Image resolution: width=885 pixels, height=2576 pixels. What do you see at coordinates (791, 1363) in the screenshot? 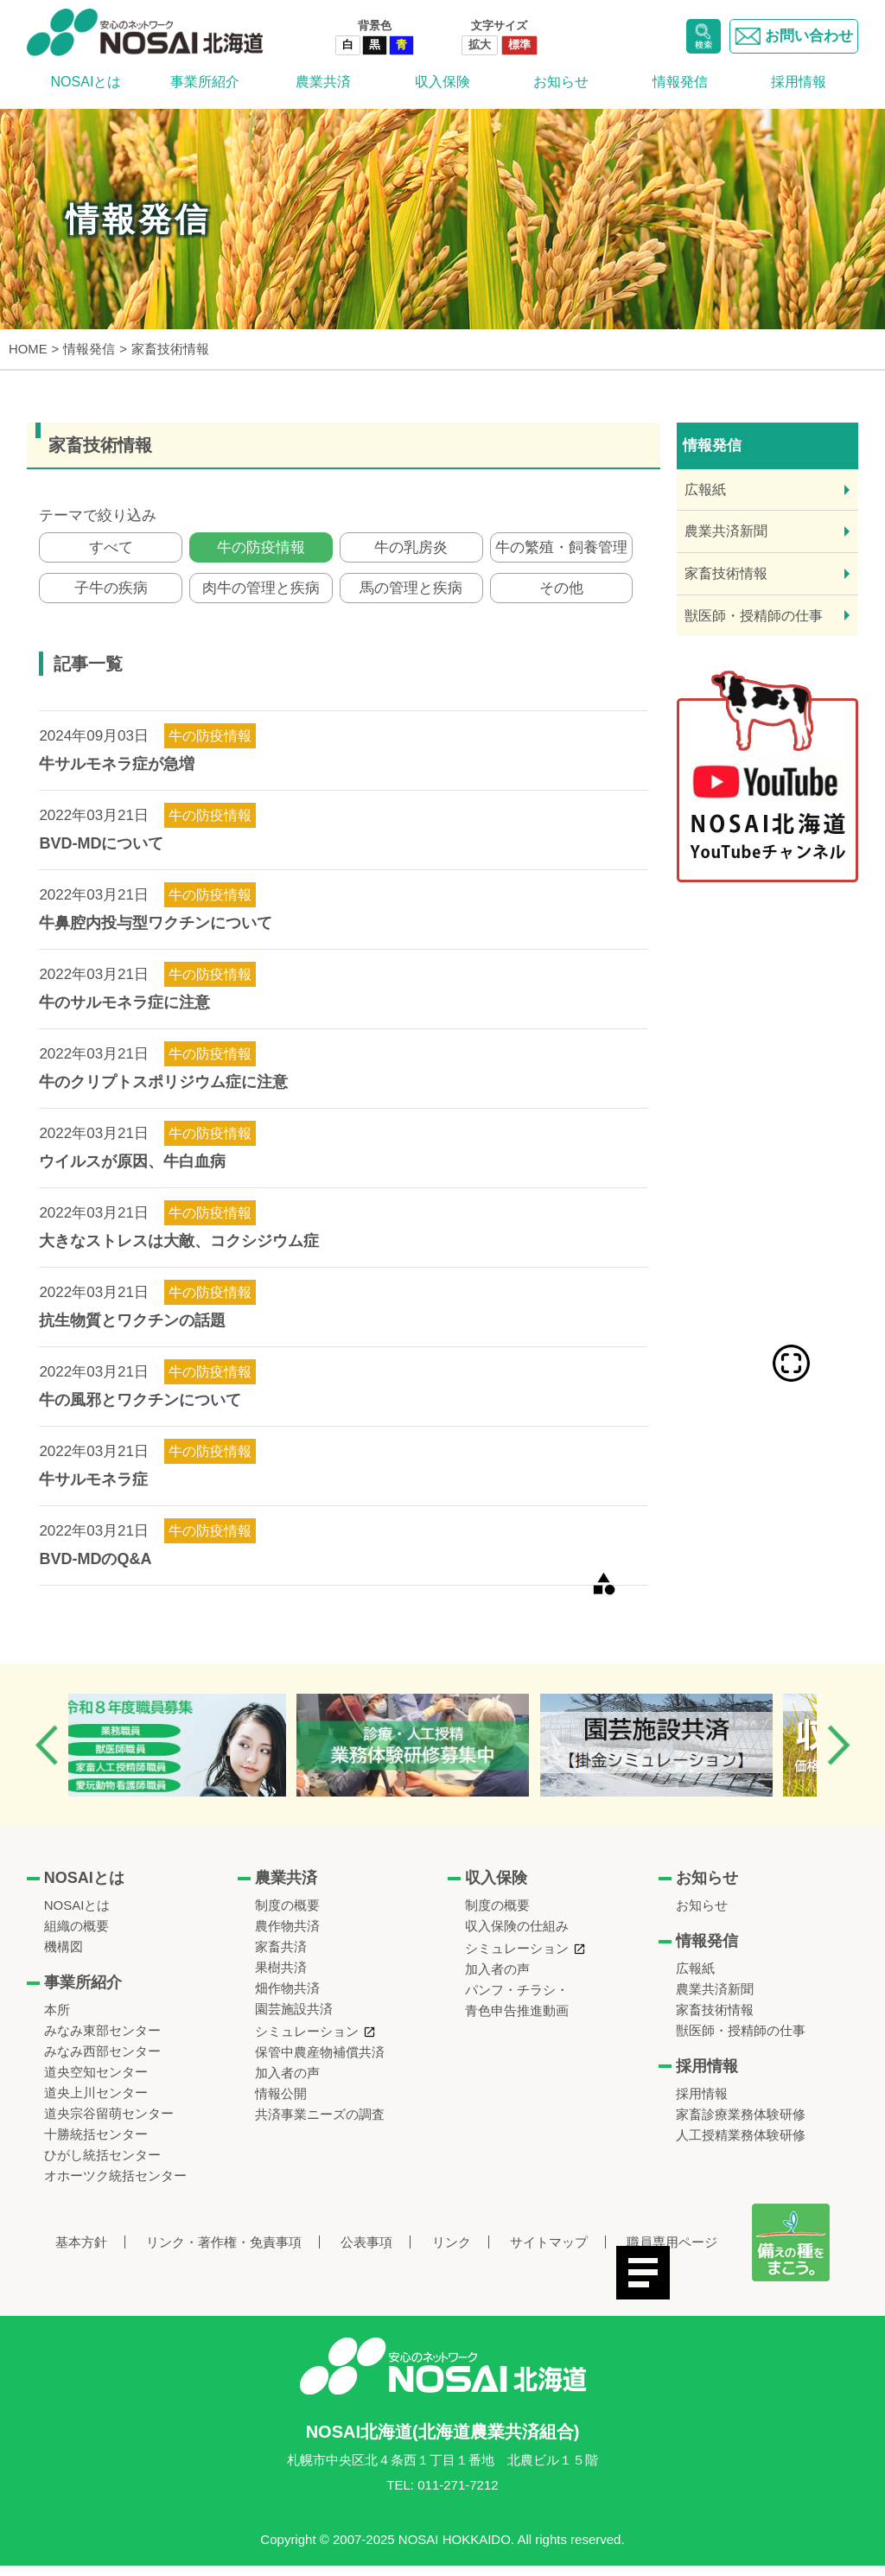
I see `tap to scan a QR code or barcode` at bounding box center [791, 1363].